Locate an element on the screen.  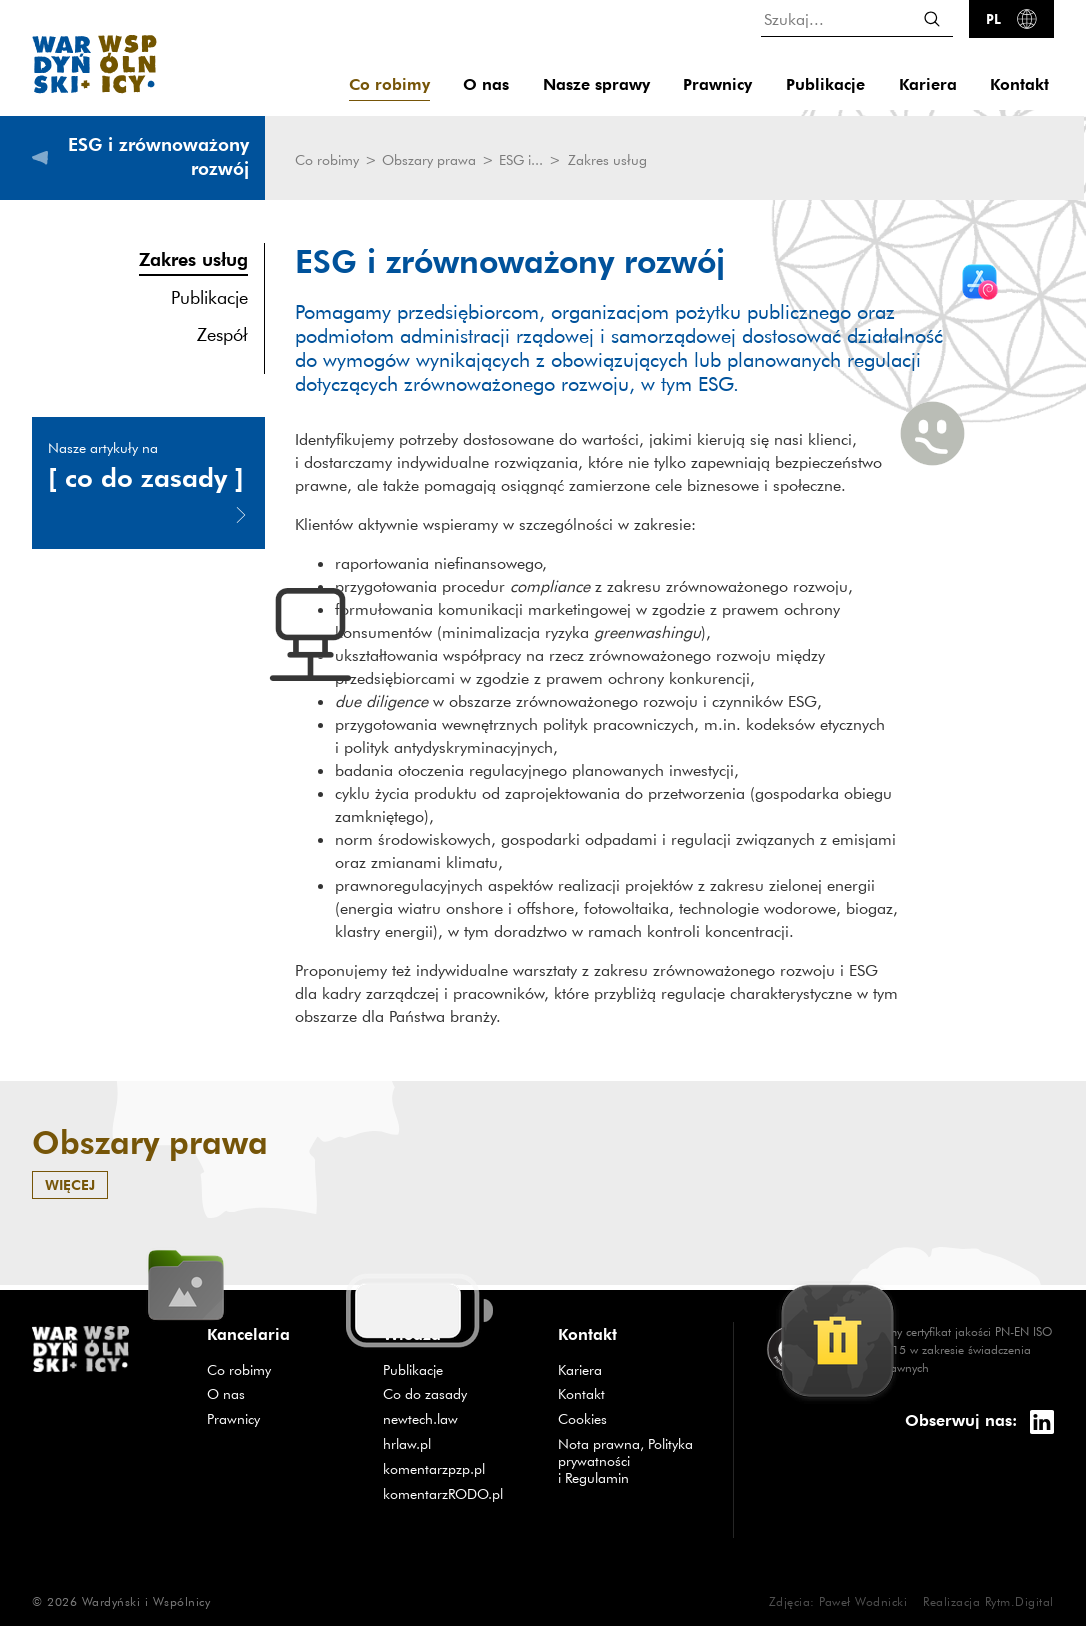
manage browser cache and temporary files is located at coordinates (837, 1342).